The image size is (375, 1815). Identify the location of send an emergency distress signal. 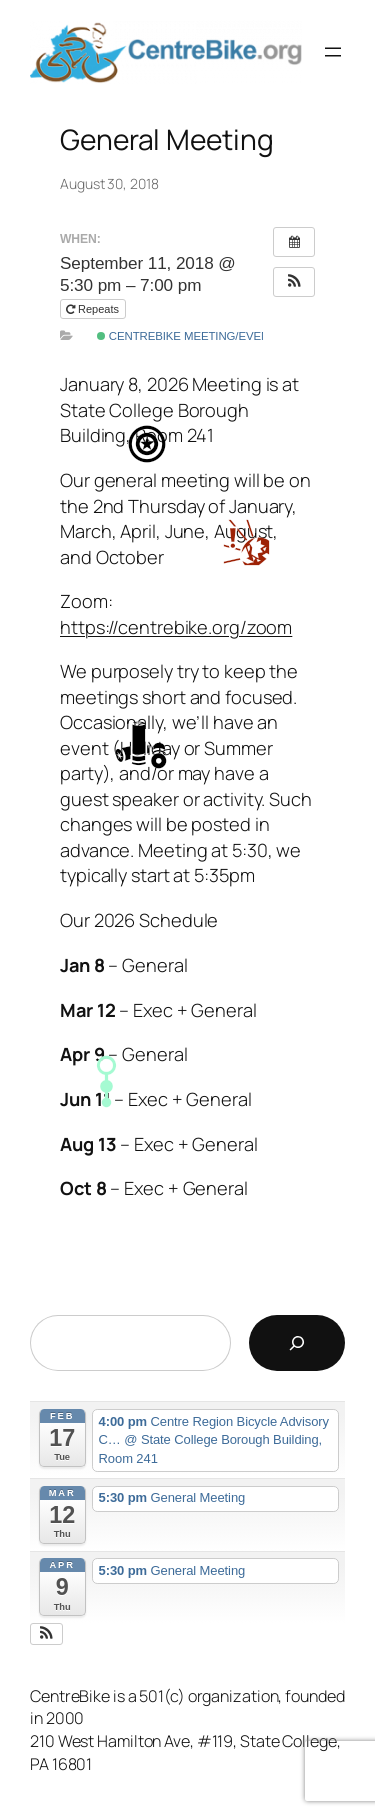
(246, 542).